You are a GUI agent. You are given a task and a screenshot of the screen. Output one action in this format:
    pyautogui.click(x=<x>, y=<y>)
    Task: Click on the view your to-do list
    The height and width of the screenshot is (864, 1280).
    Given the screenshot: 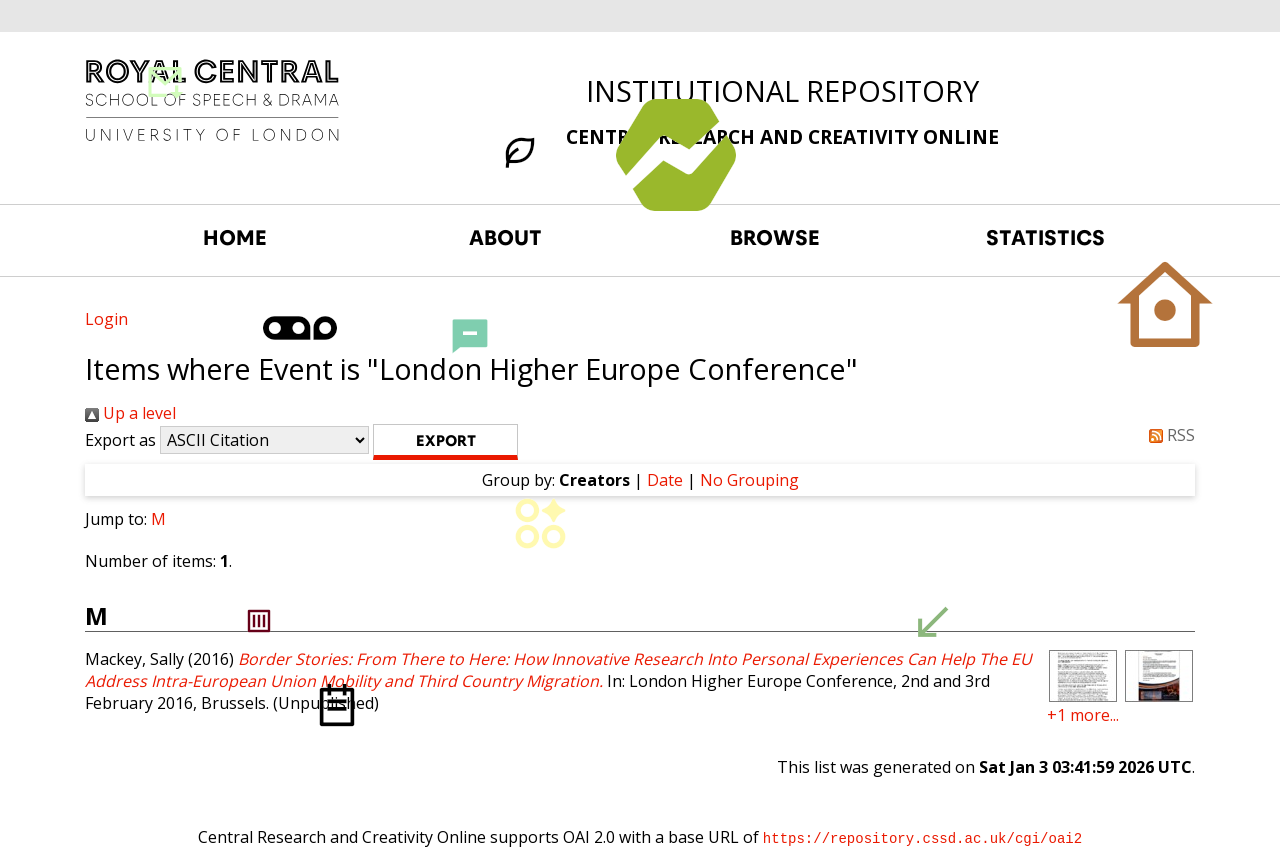 What is the action you would take?
    pyautogui.click(x=337, y=707)
    